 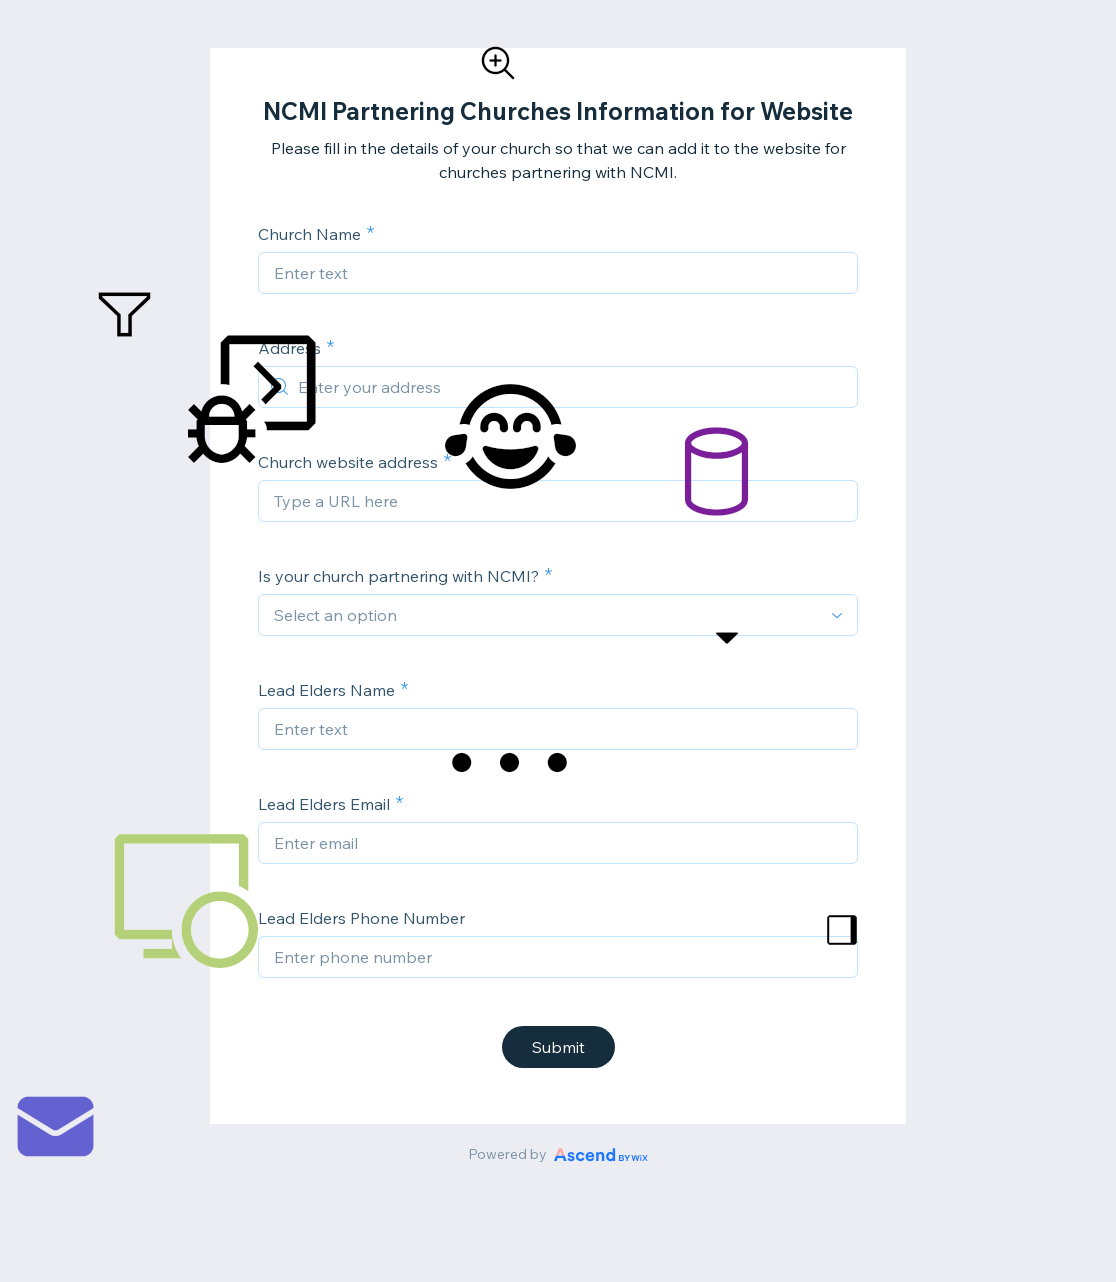 I want to click on zoom in on content, so click(x=498, y=63).